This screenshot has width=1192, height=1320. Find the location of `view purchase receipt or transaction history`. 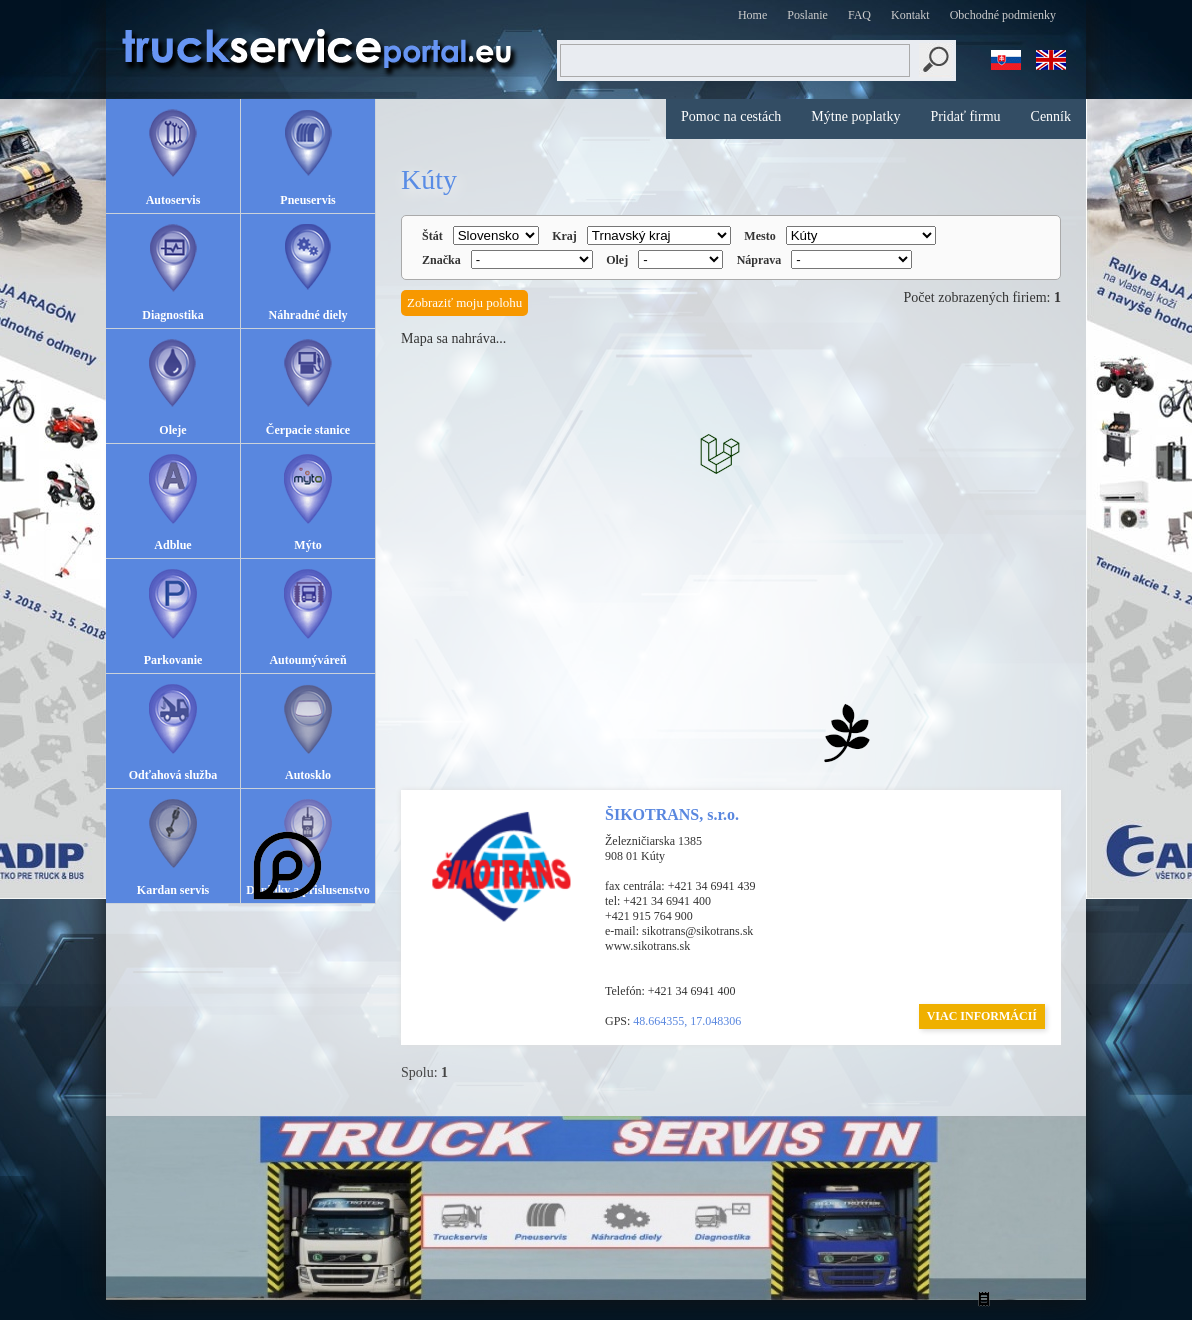

view purchase receipt or transaction history is located at coordinates (984, 1299).